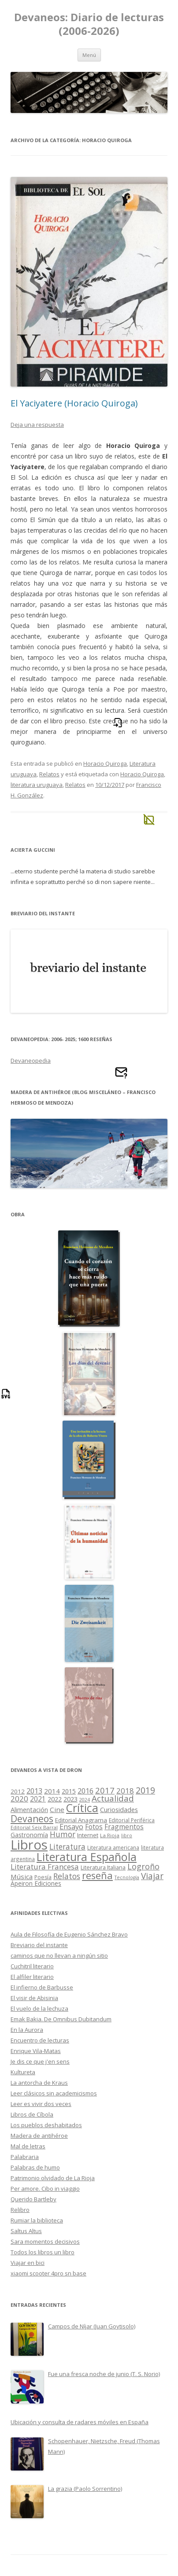 The height and width of the screenshot is (2576, 178). I want to click on disable wallpaper display, so click(149, 820).